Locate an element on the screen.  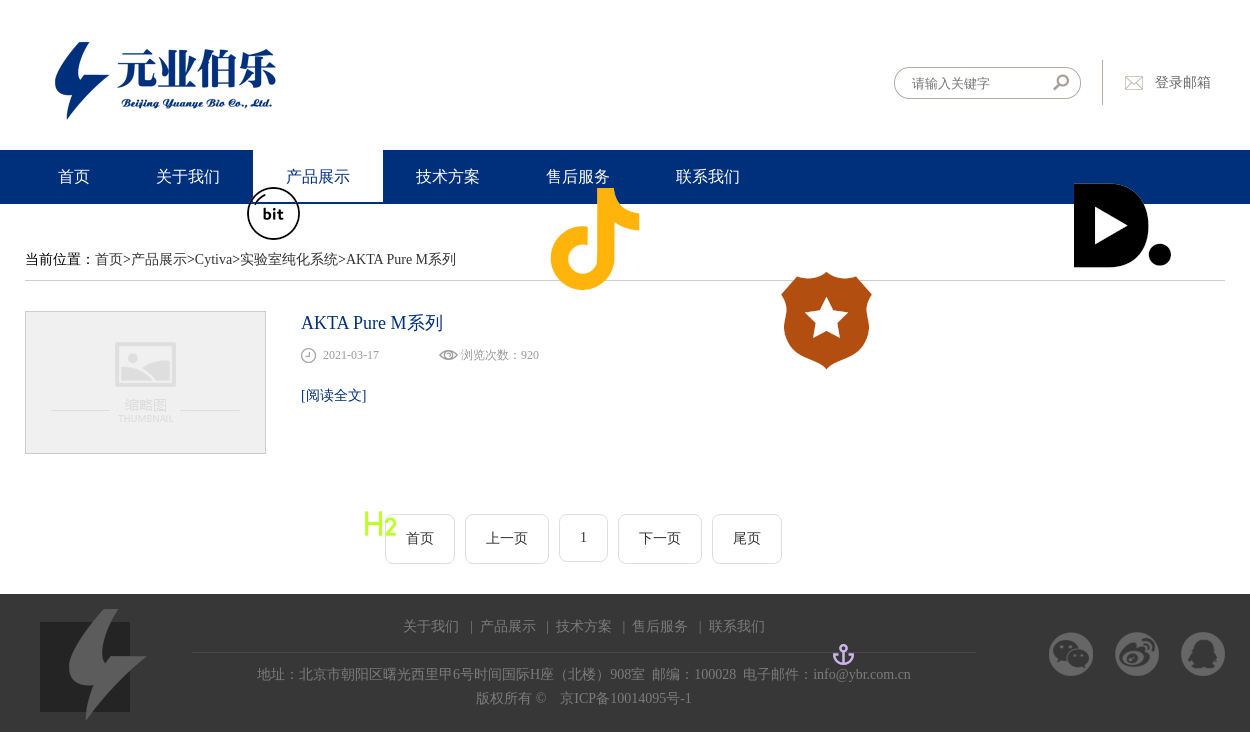
open the TikTok app is located at coordinates (595, 239).